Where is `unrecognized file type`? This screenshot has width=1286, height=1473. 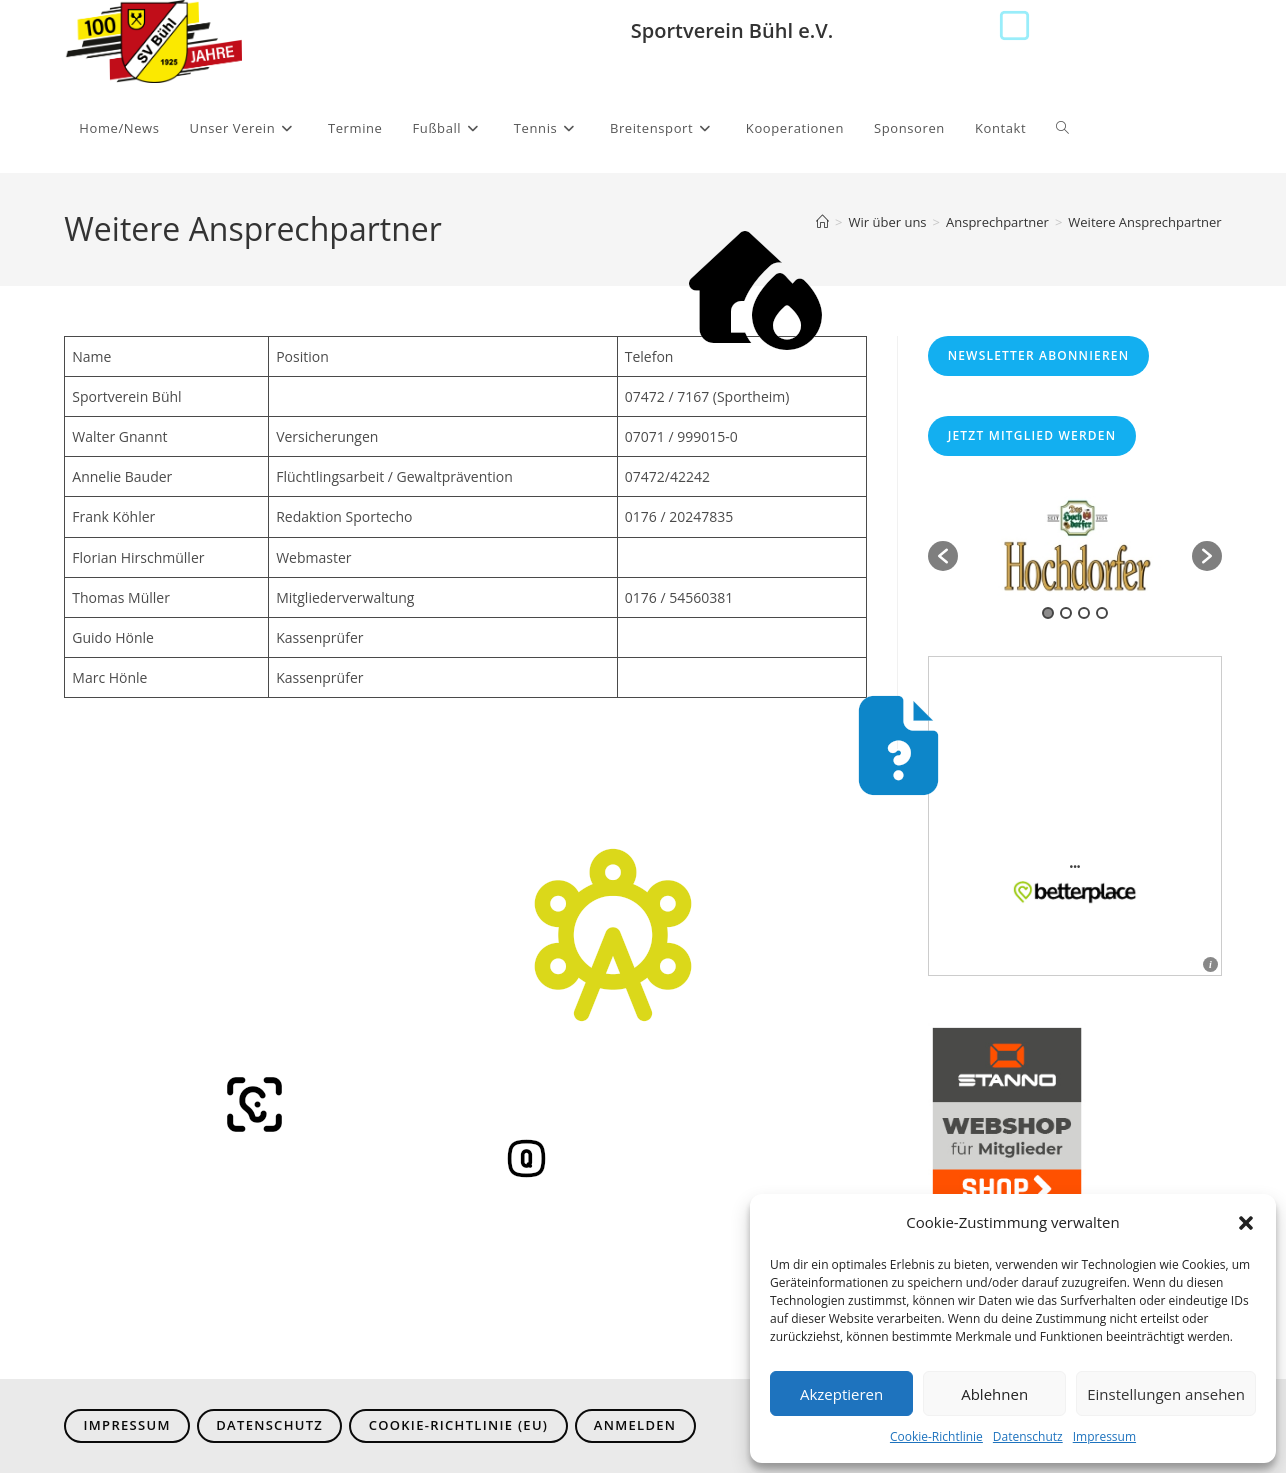
unrecognized file type is located at coordinates (898, 745).